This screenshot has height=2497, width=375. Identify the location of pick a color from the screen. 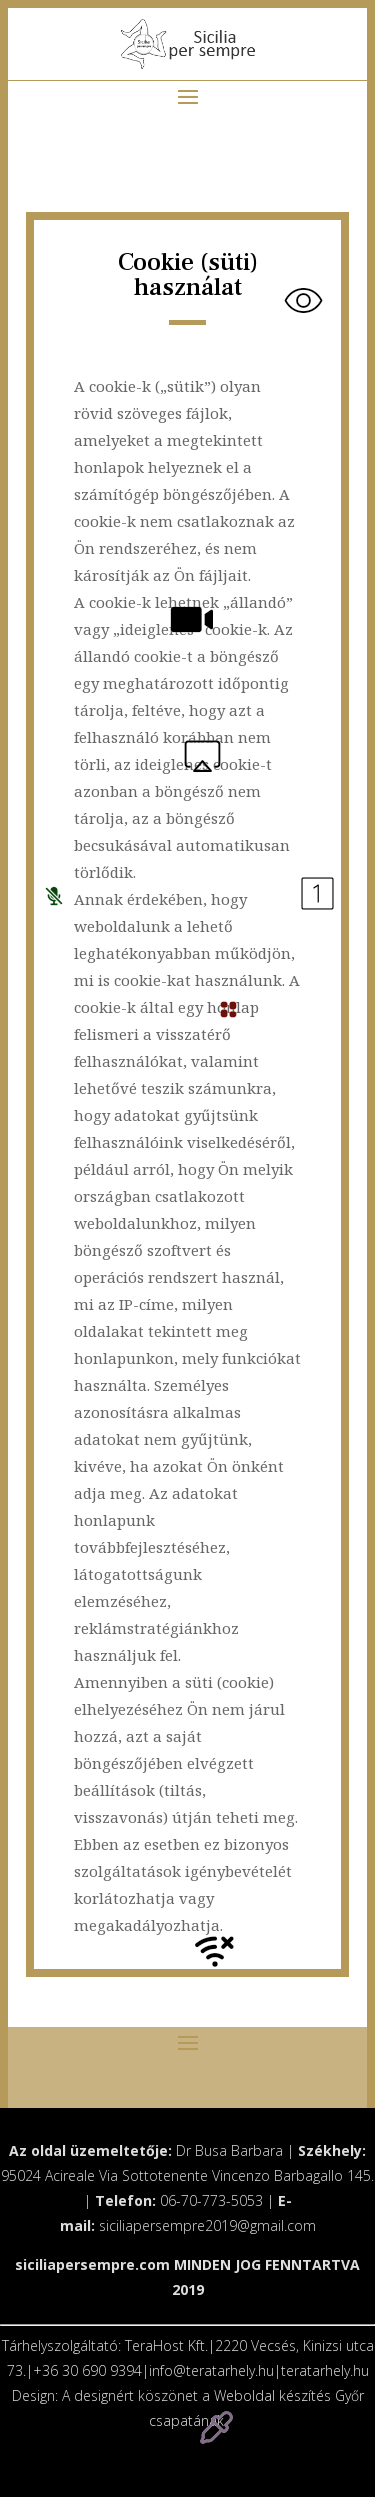
(216, 2427).